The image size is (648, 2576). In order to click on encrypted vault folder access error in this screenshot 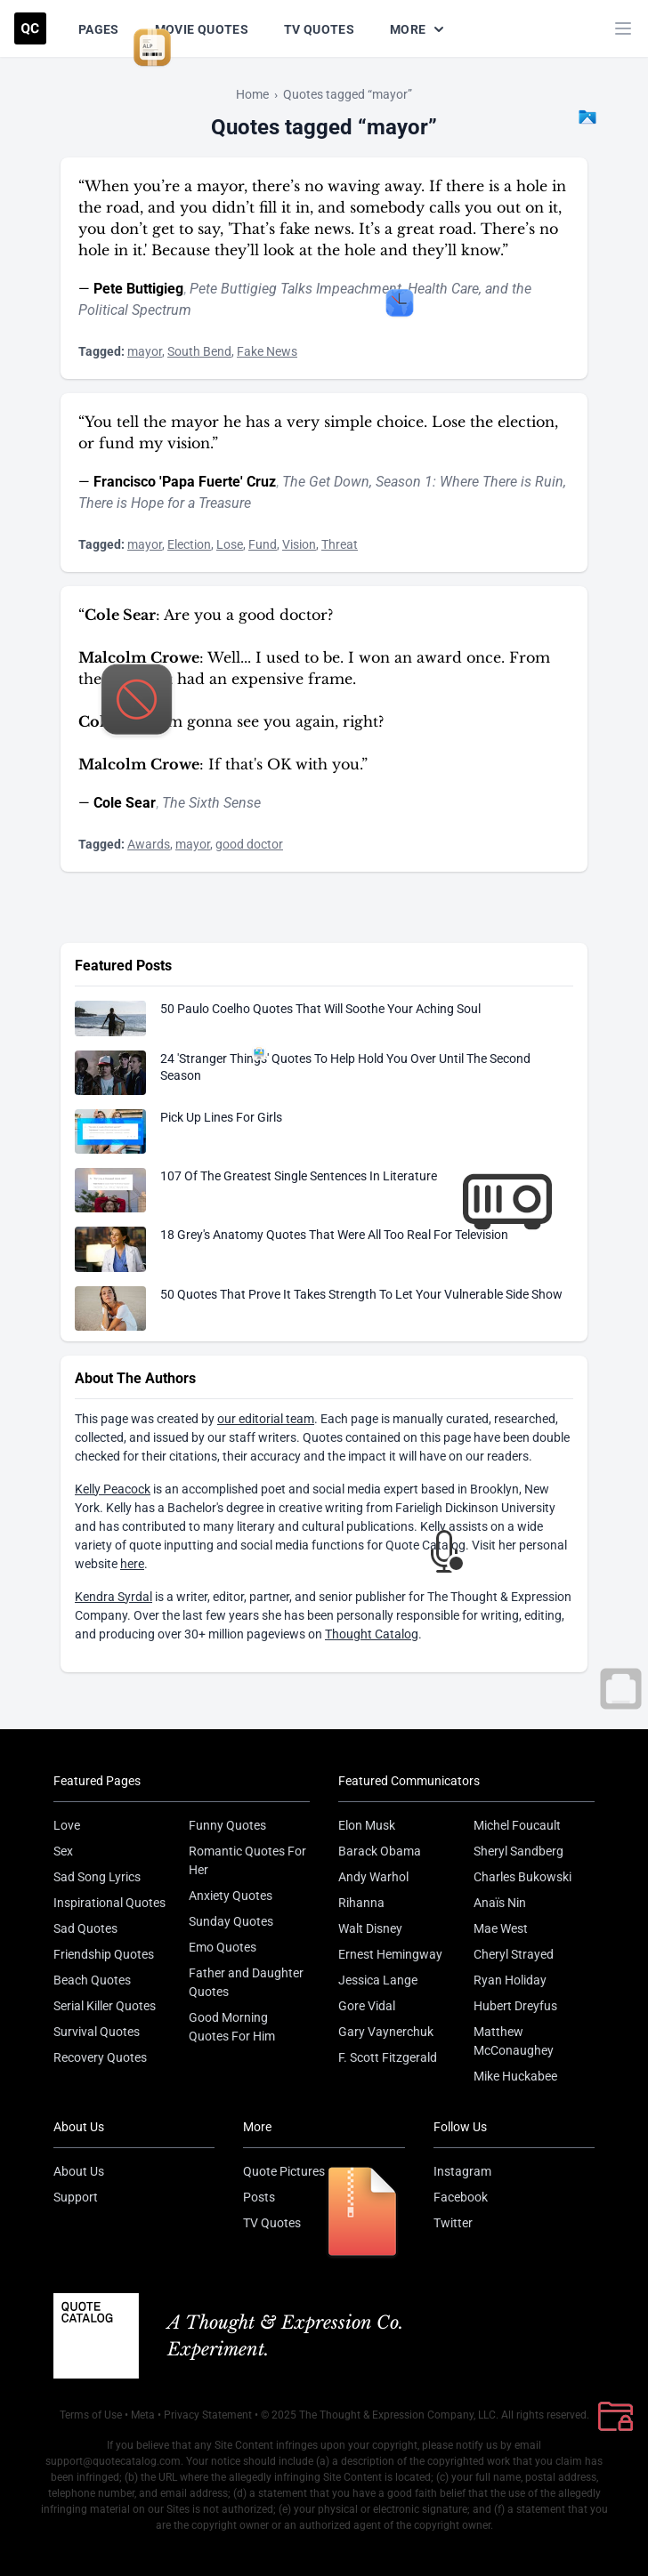, I will do `click(615, 2416)`.